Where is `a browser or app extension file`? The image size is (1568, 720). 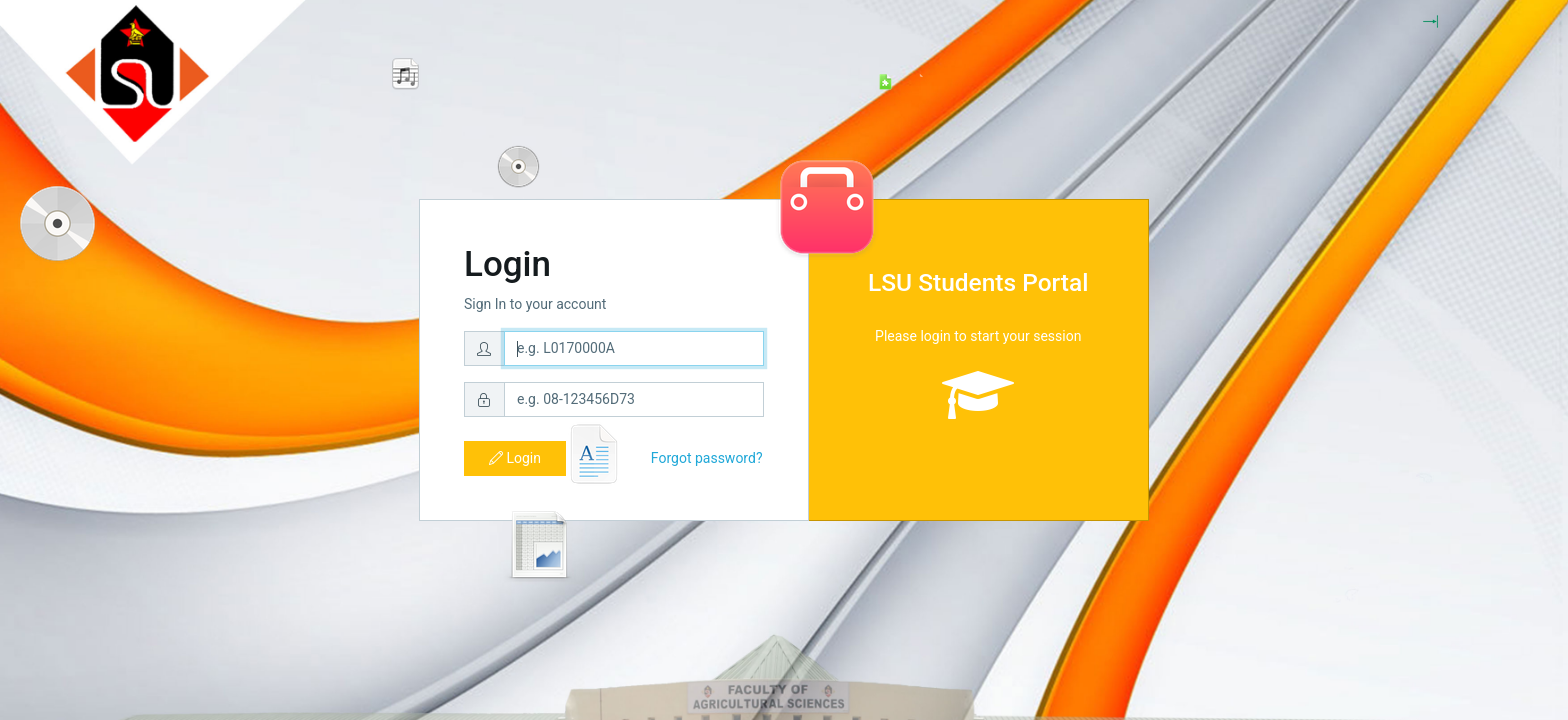 a browser or app extension file is located at coordinates (901, 82).